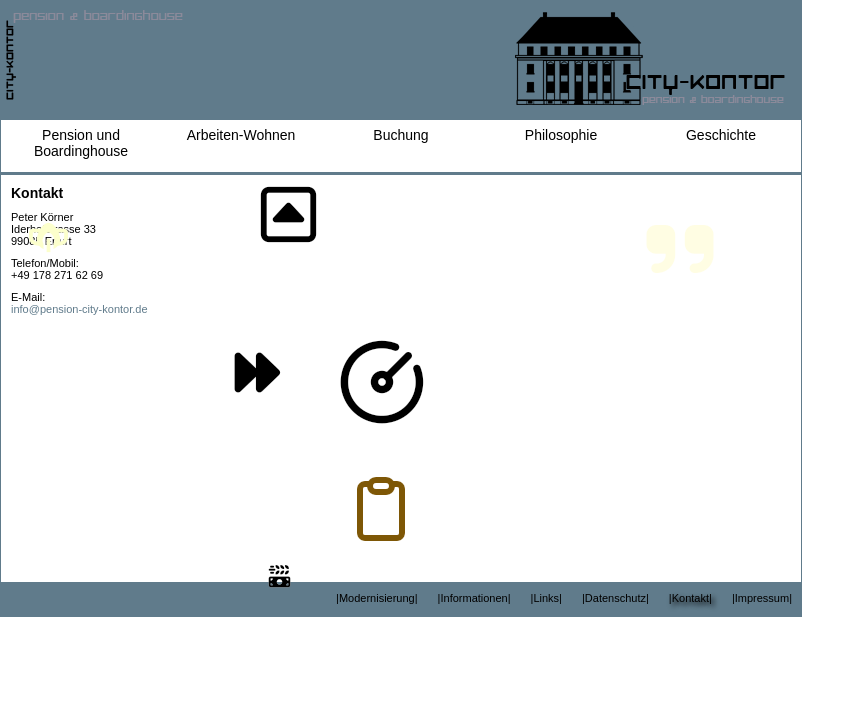 The height and width of the screenshot is (720, 850). I want to click on view performance or speed metrics, so click(382, 382).